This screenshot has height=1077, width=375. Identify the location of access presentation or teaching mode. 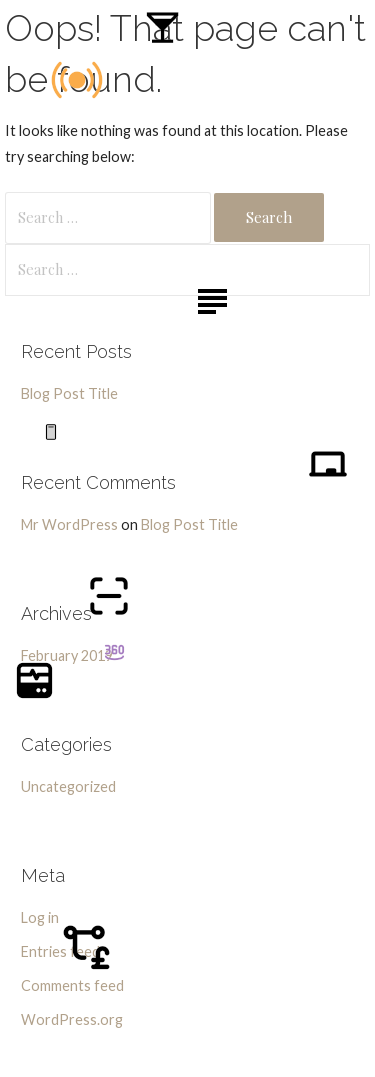
(328, 464).